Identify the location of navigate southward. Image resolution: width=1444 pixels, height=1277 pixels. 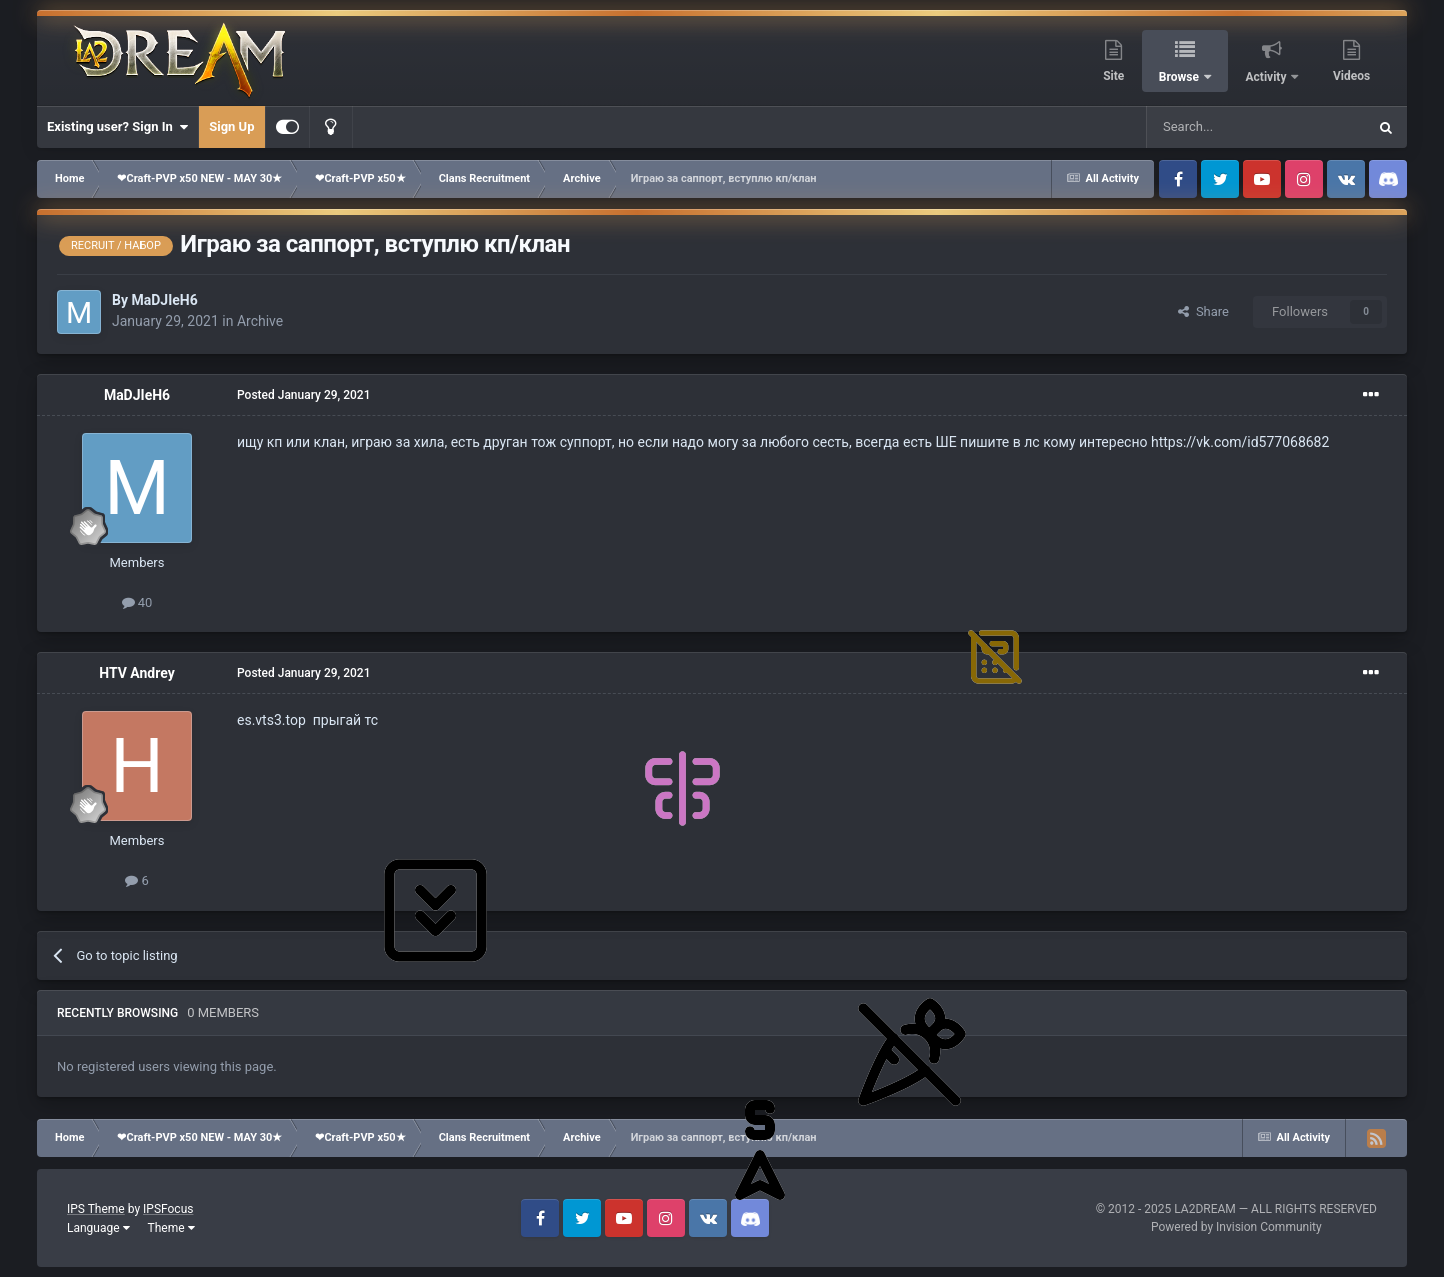
(760, 1150).